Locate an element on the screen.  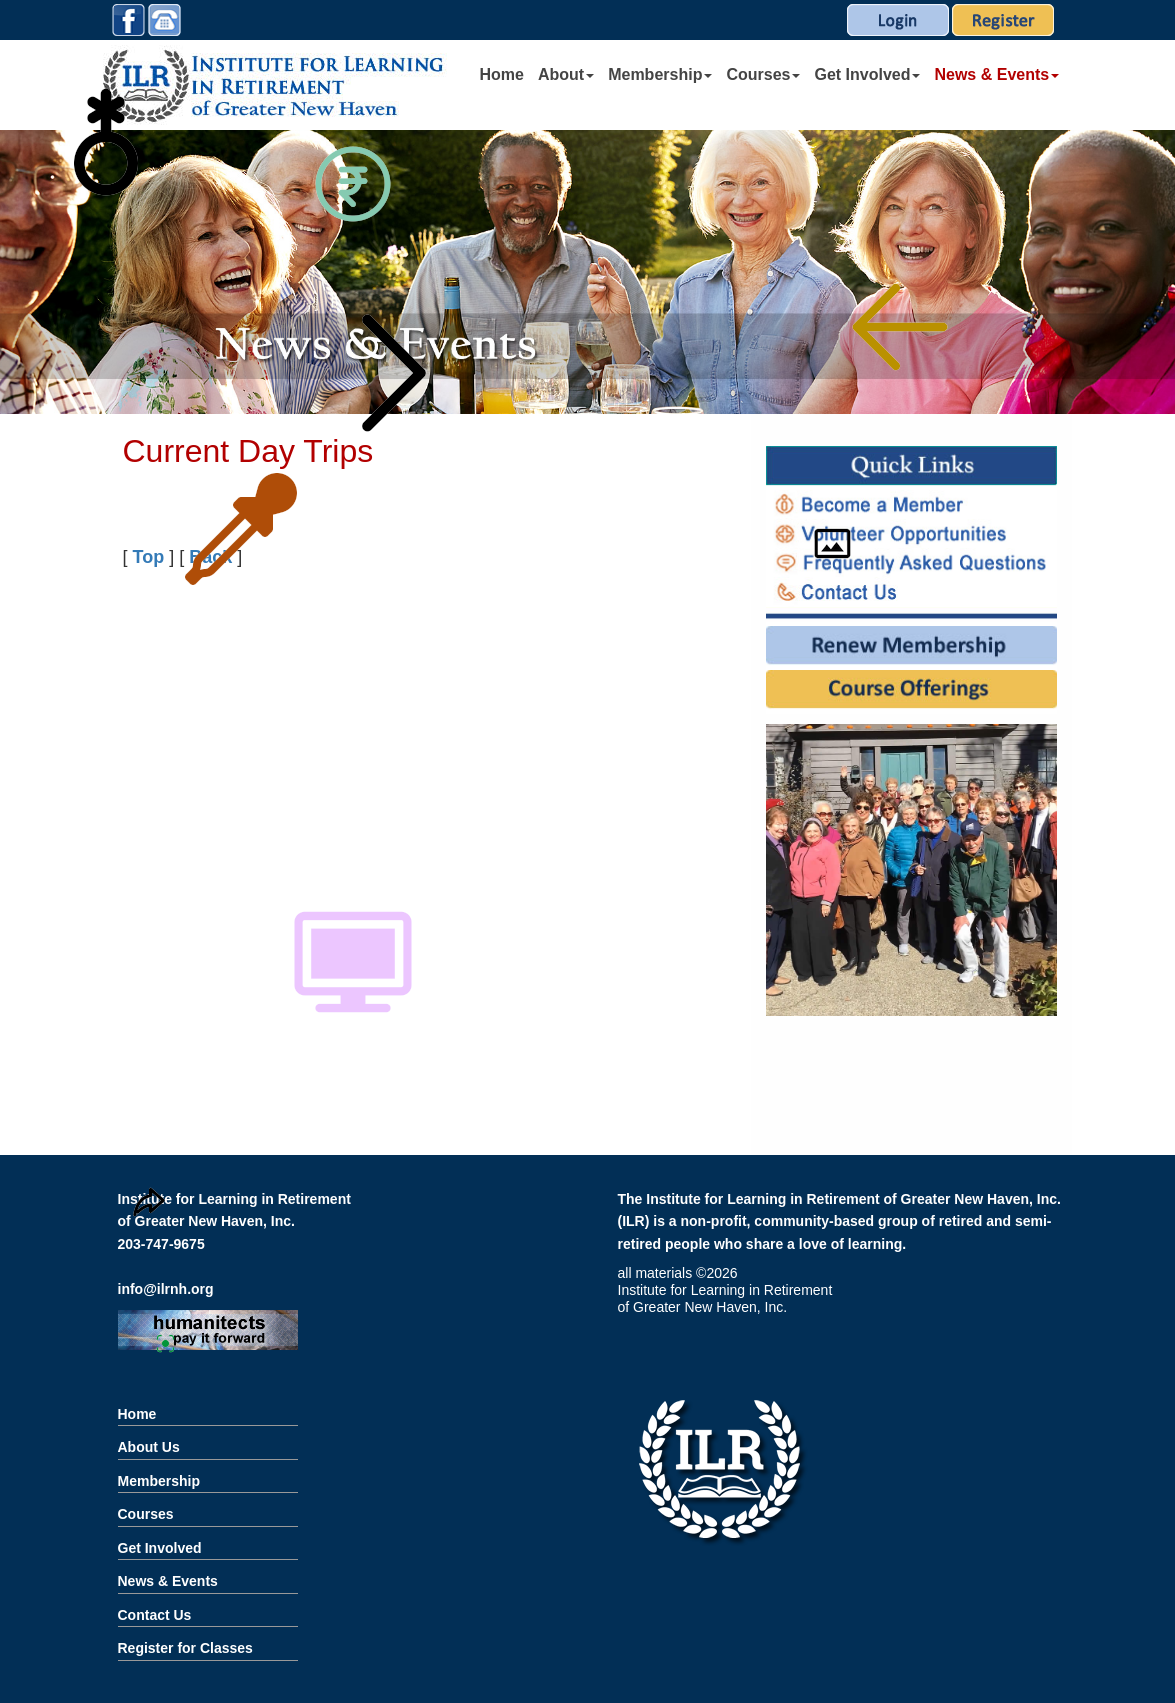
select genderqueer as gender identity is located at coordinates (106, 142).